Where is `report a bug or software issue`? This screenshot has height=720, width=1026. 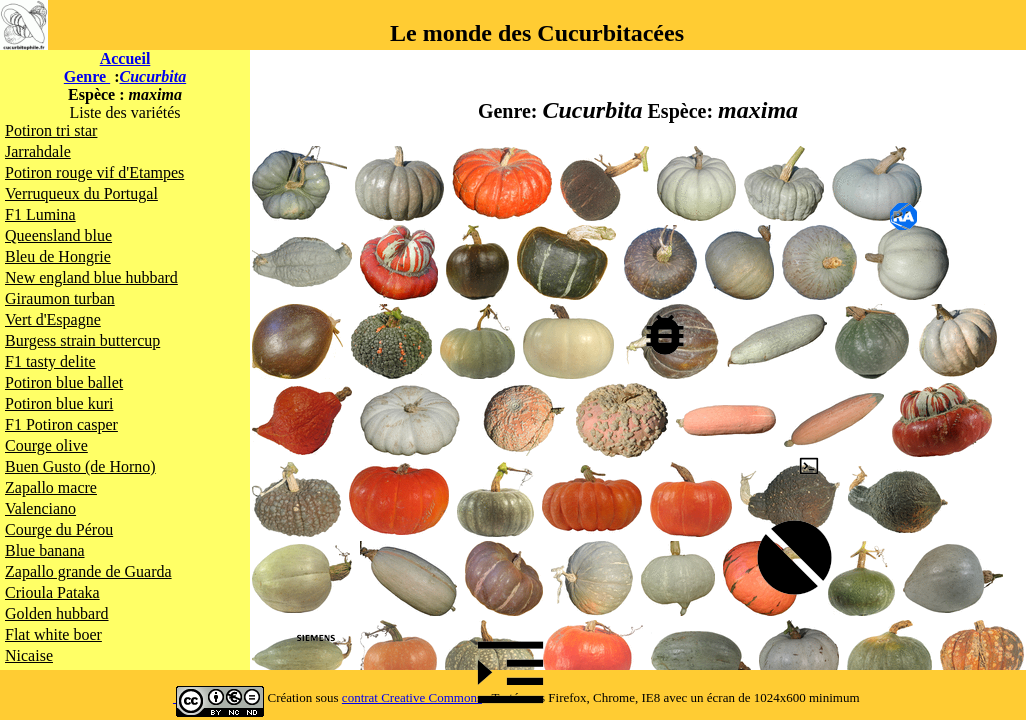
report a bug or software issue is located at coordinates (665, 334).